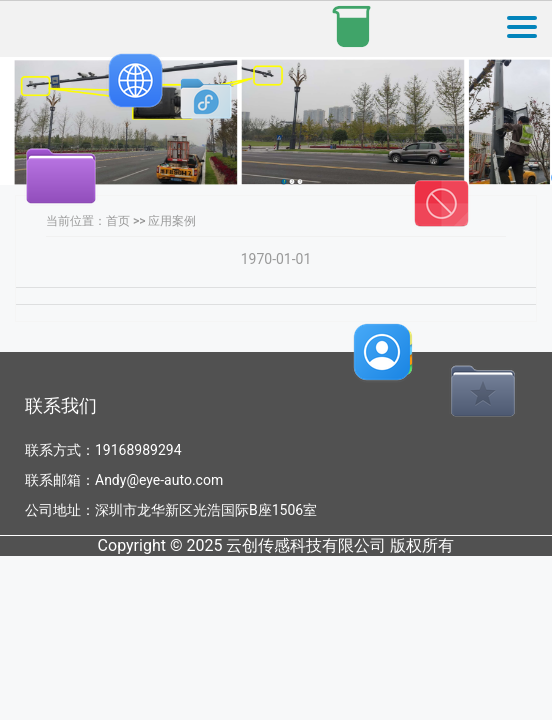 The image size is (552, 720). I want to click on access experimental or beta features, so click(351, 26).